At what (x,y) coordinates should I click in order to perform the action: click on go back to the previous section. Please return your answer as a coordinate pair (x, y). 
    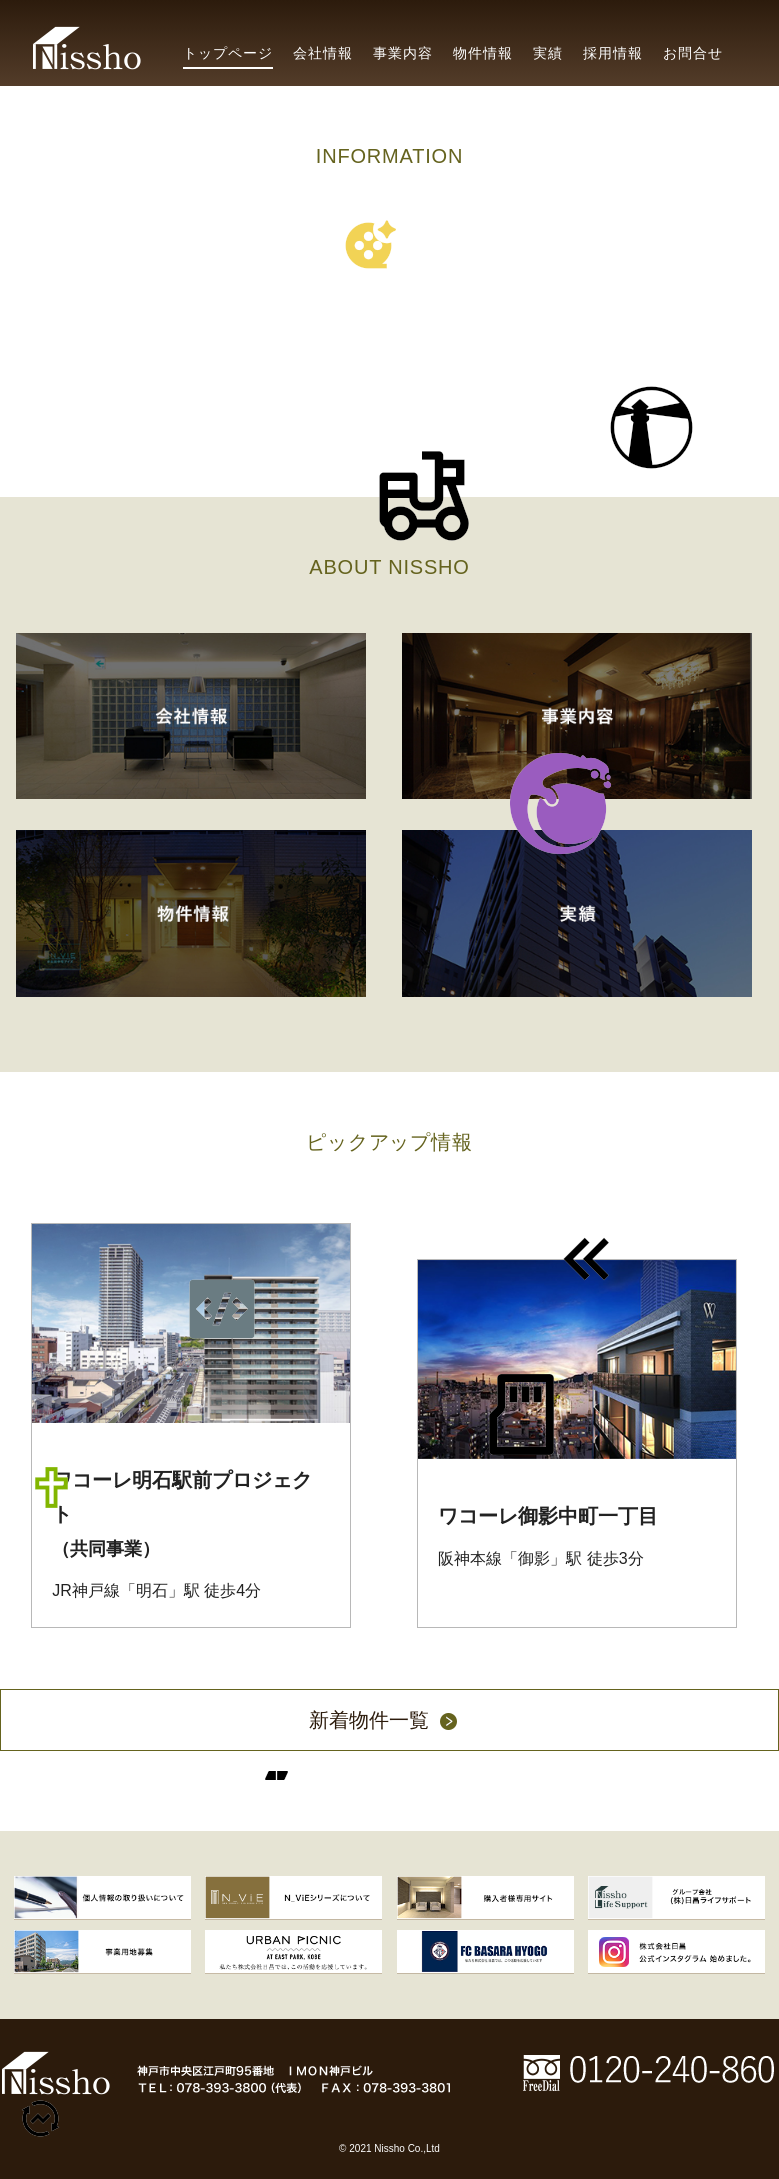
    Looking at the image, I should click on (588, 1259).